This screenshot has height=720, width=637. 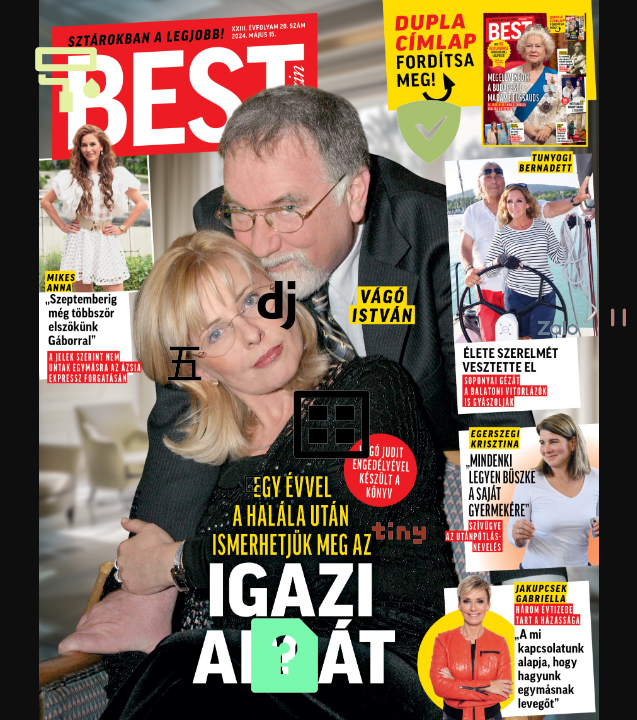 I want to click on pause media playback, so click(x=618, y=317).